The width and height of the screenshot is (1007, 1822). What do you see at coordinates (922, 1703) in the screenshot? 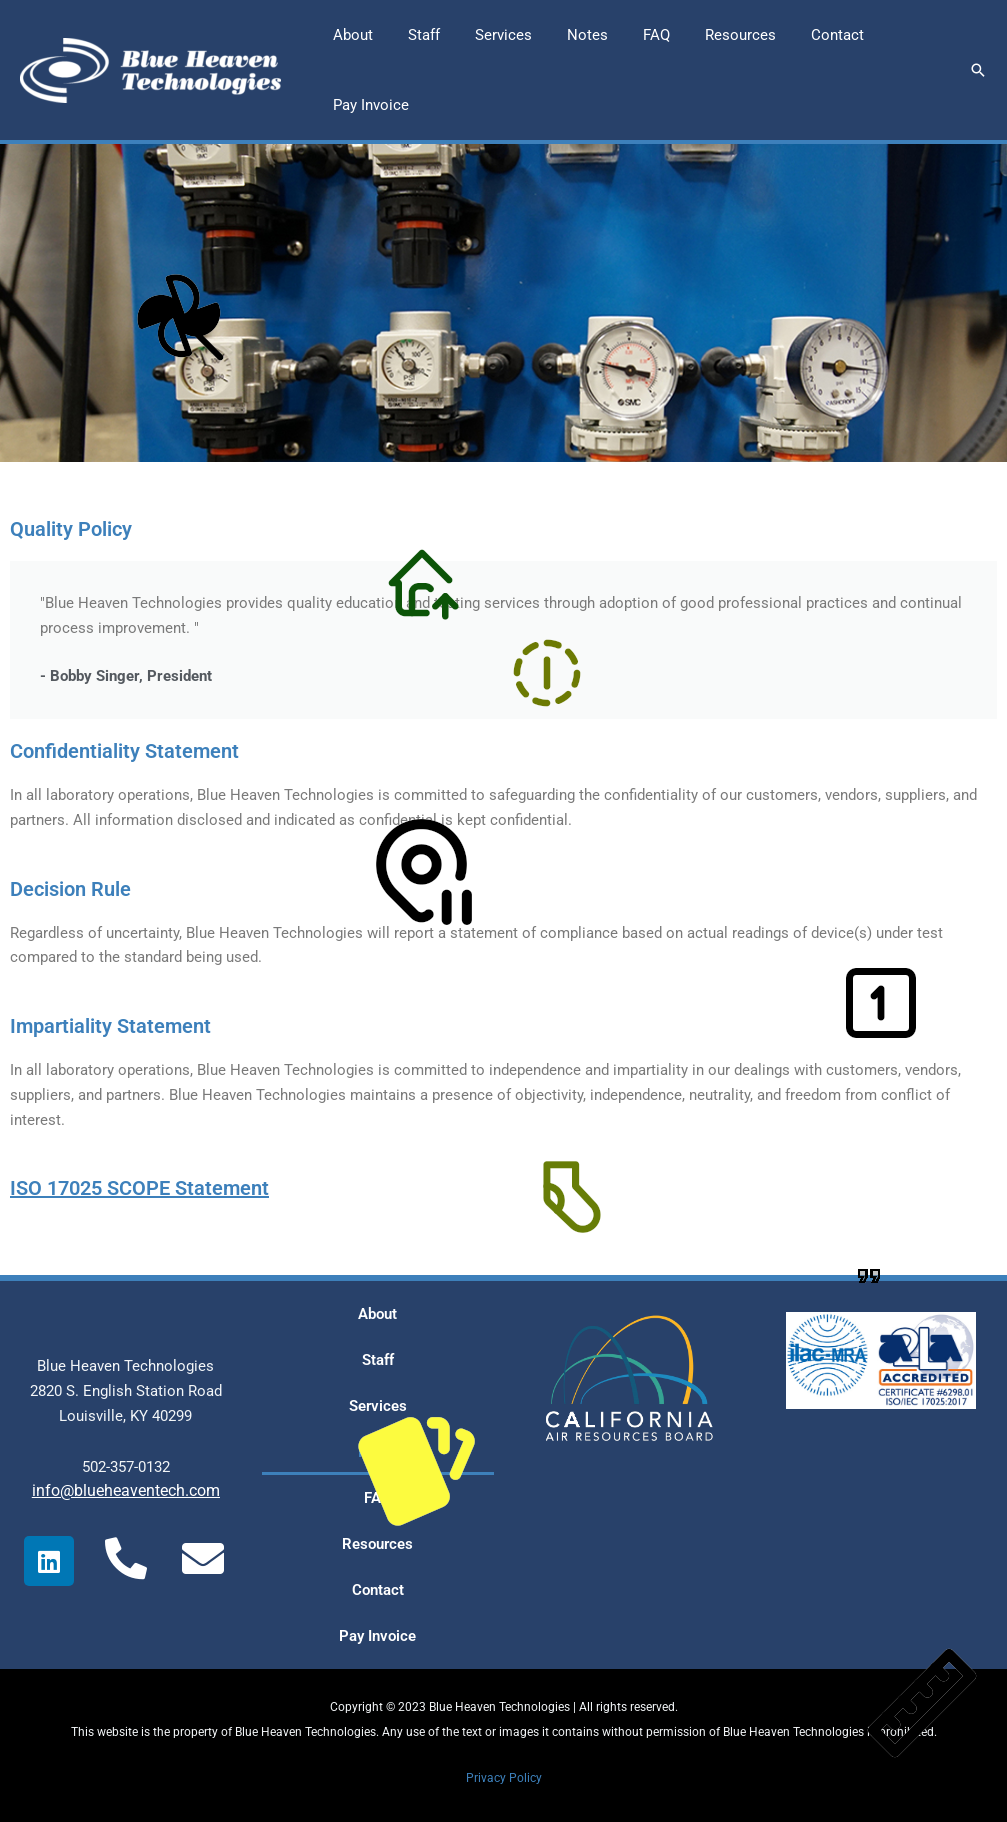
I see `access measurement tools` at bounding box center [922, 1703].